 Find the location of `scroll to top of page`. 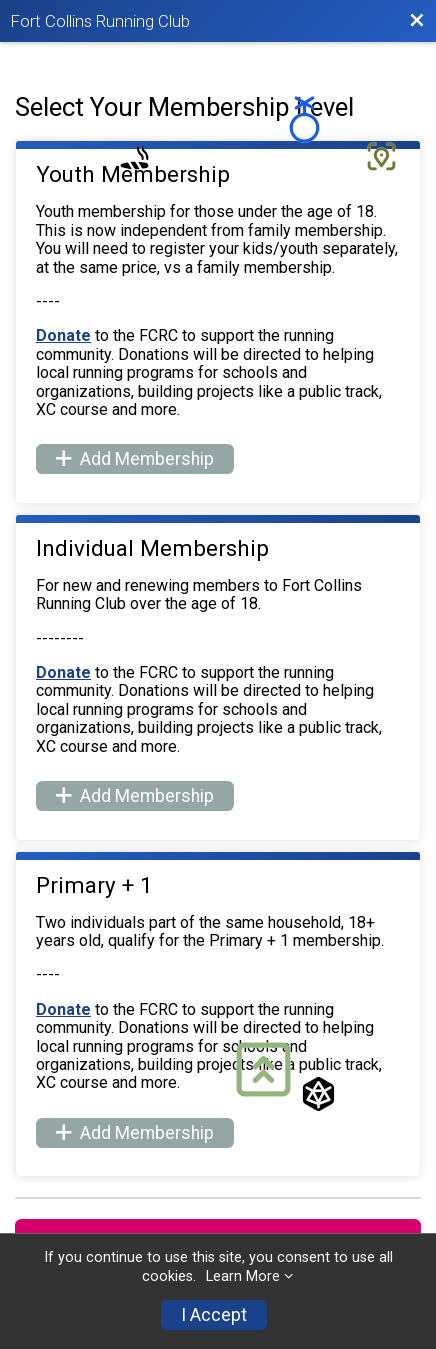

scroll to top of page is located at coordinates (263, 1069).